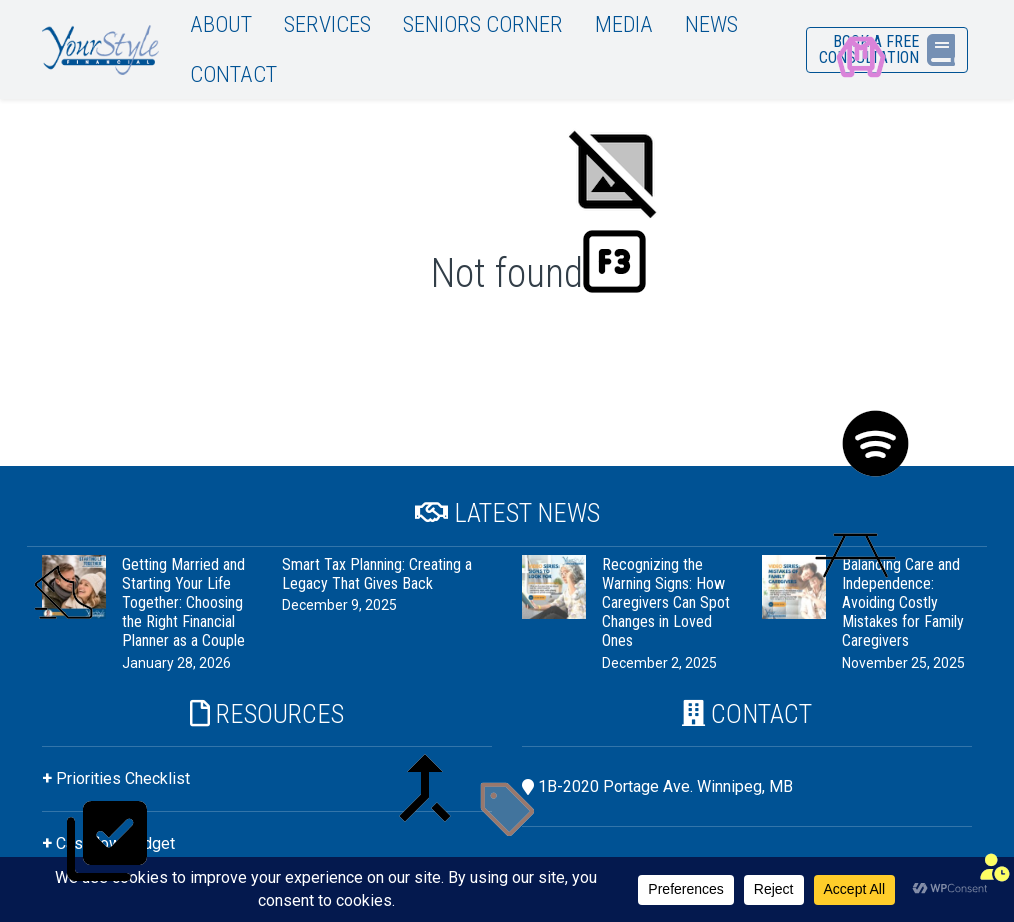  I want to click on image failed to load, so click(615, 171).